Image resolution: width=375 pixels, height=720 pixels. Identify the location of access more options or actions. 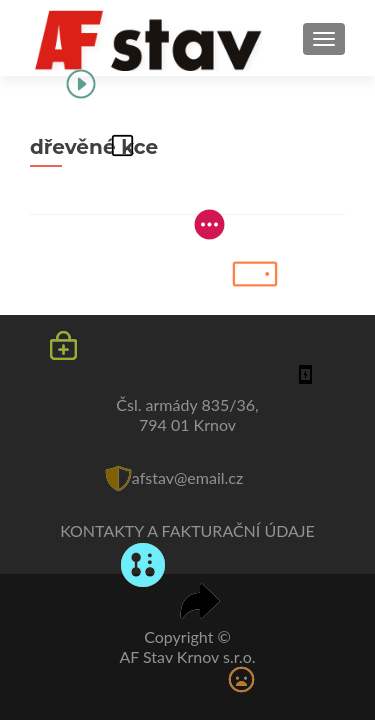
(209, 224).